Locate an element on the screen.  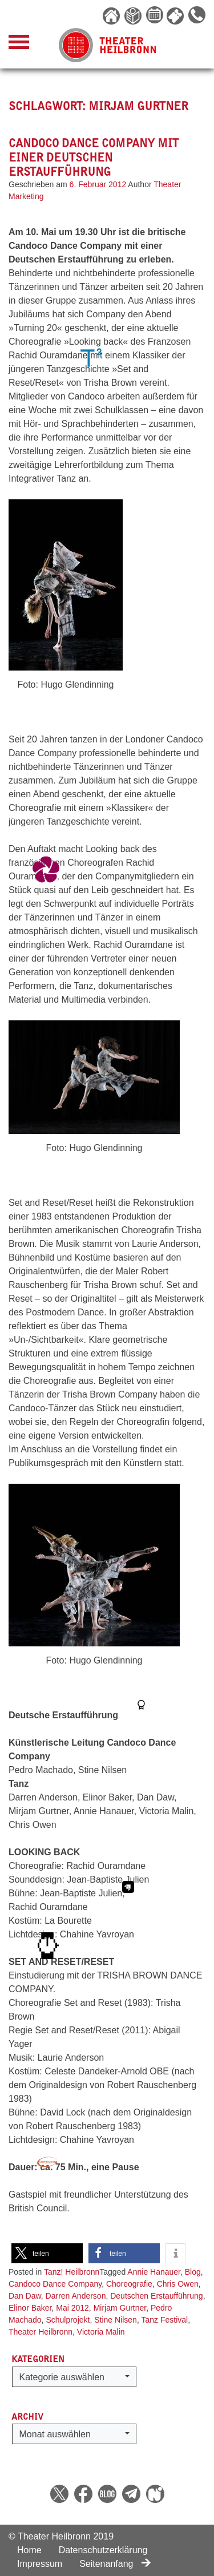
visit Hackernoon website or blog is located at coordinates (48, 1945).